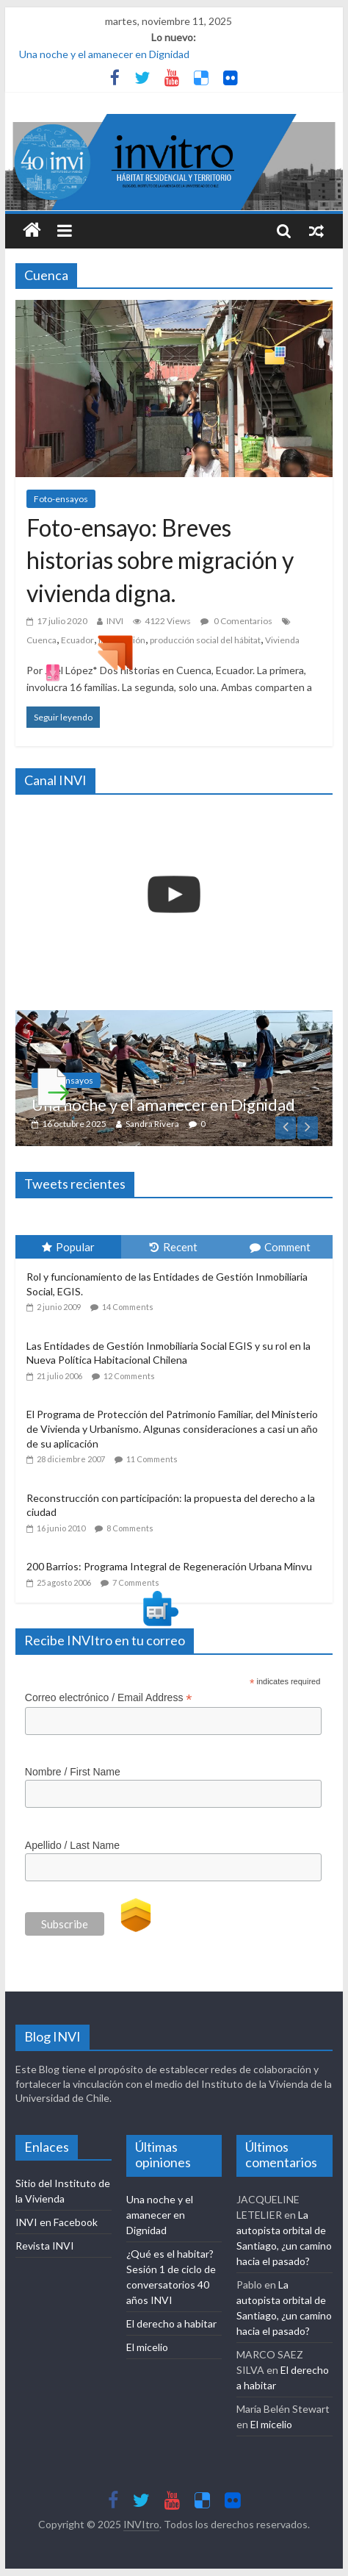 This screenshot has height=2576, width=348. I want to click on move file to another location, so click(51, 1087).